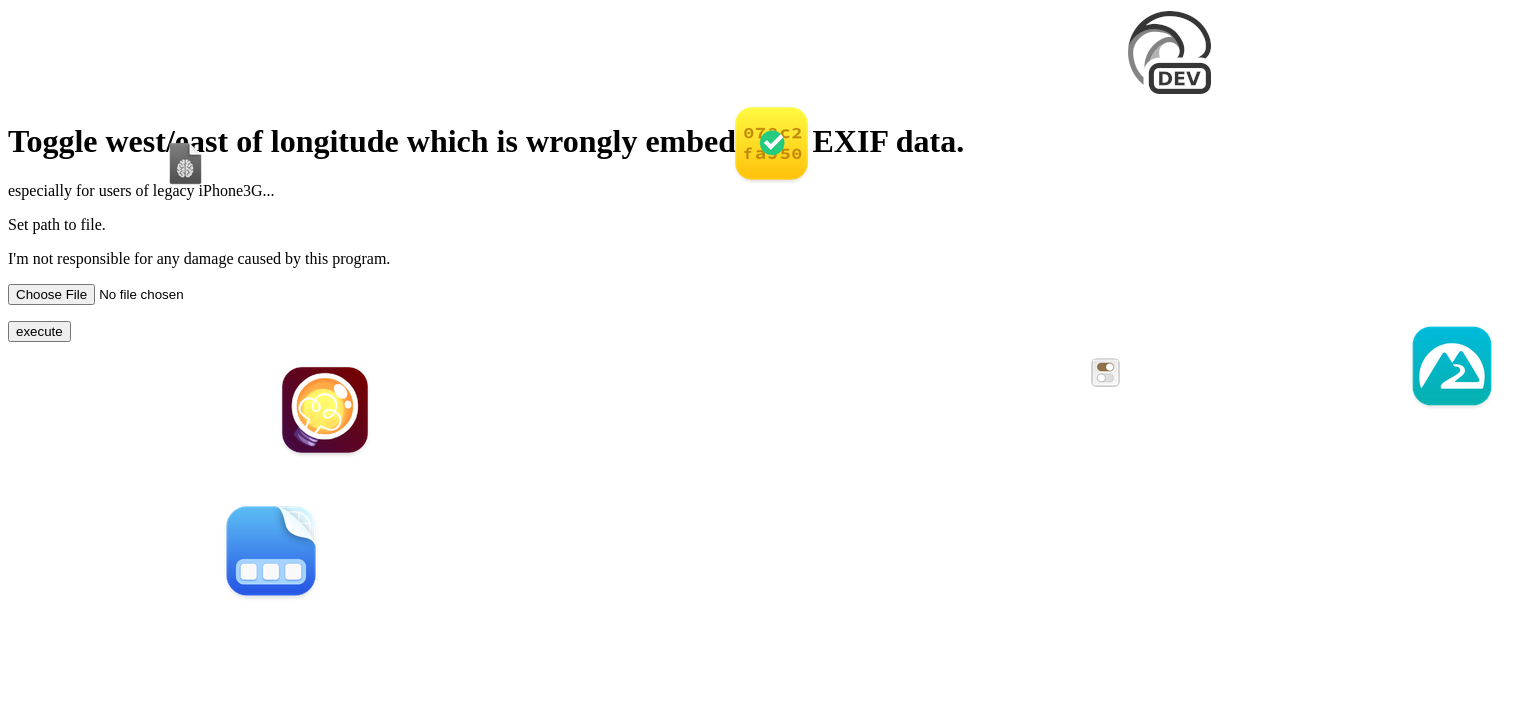  What do you see at coordinates (1452, 366) in the screenshot?
I see `launch Two Point Hospital game` at bounding box center [1452, 366].